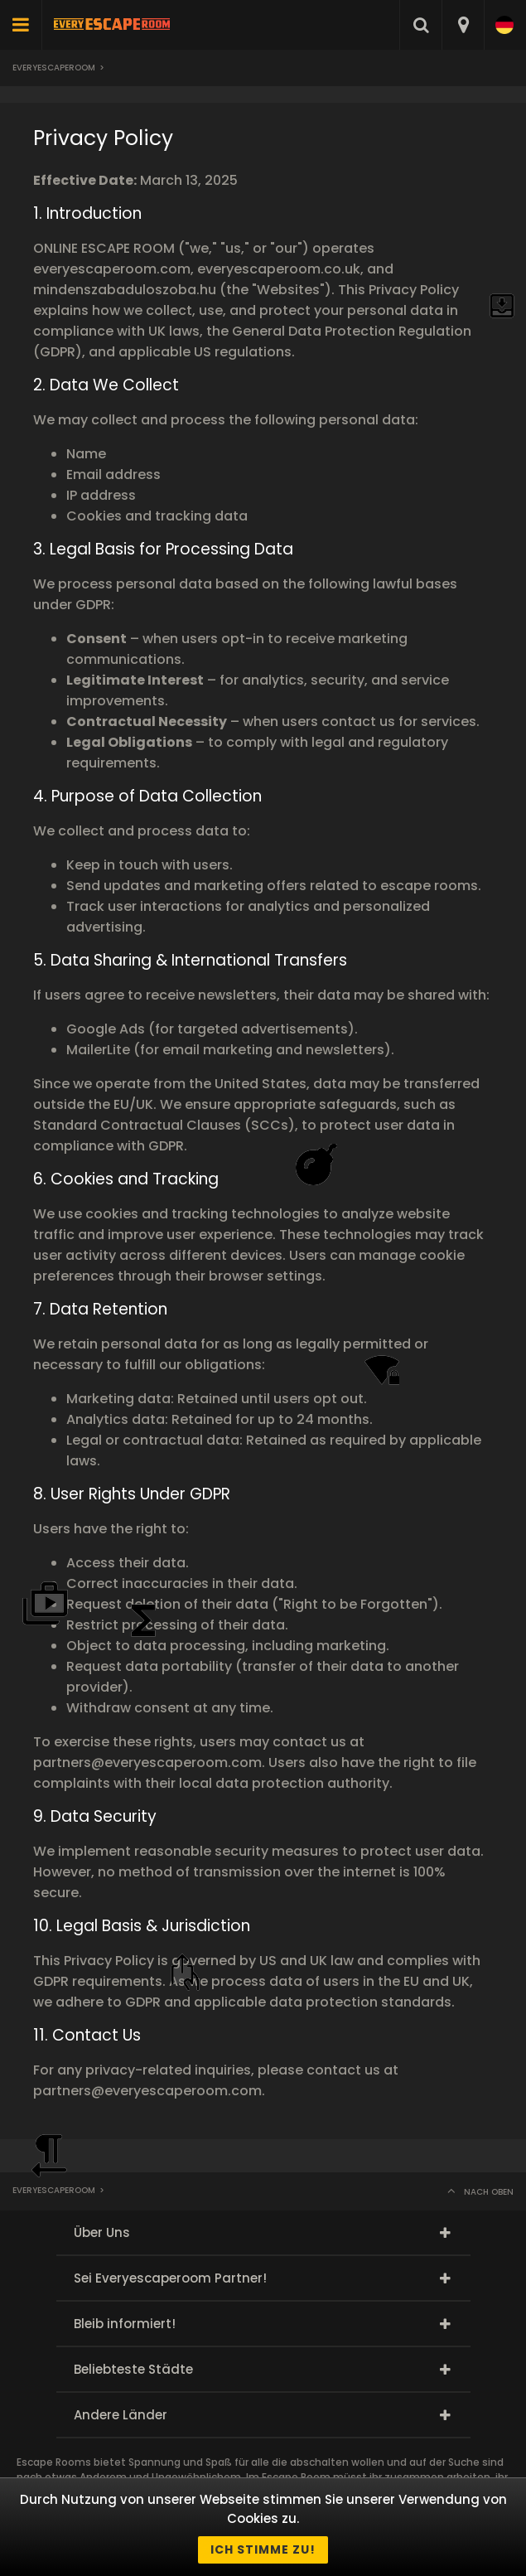 This screenshot has height=2576, width=526. I want to click on switch text direction to right-to-left, so click(49, 2157).